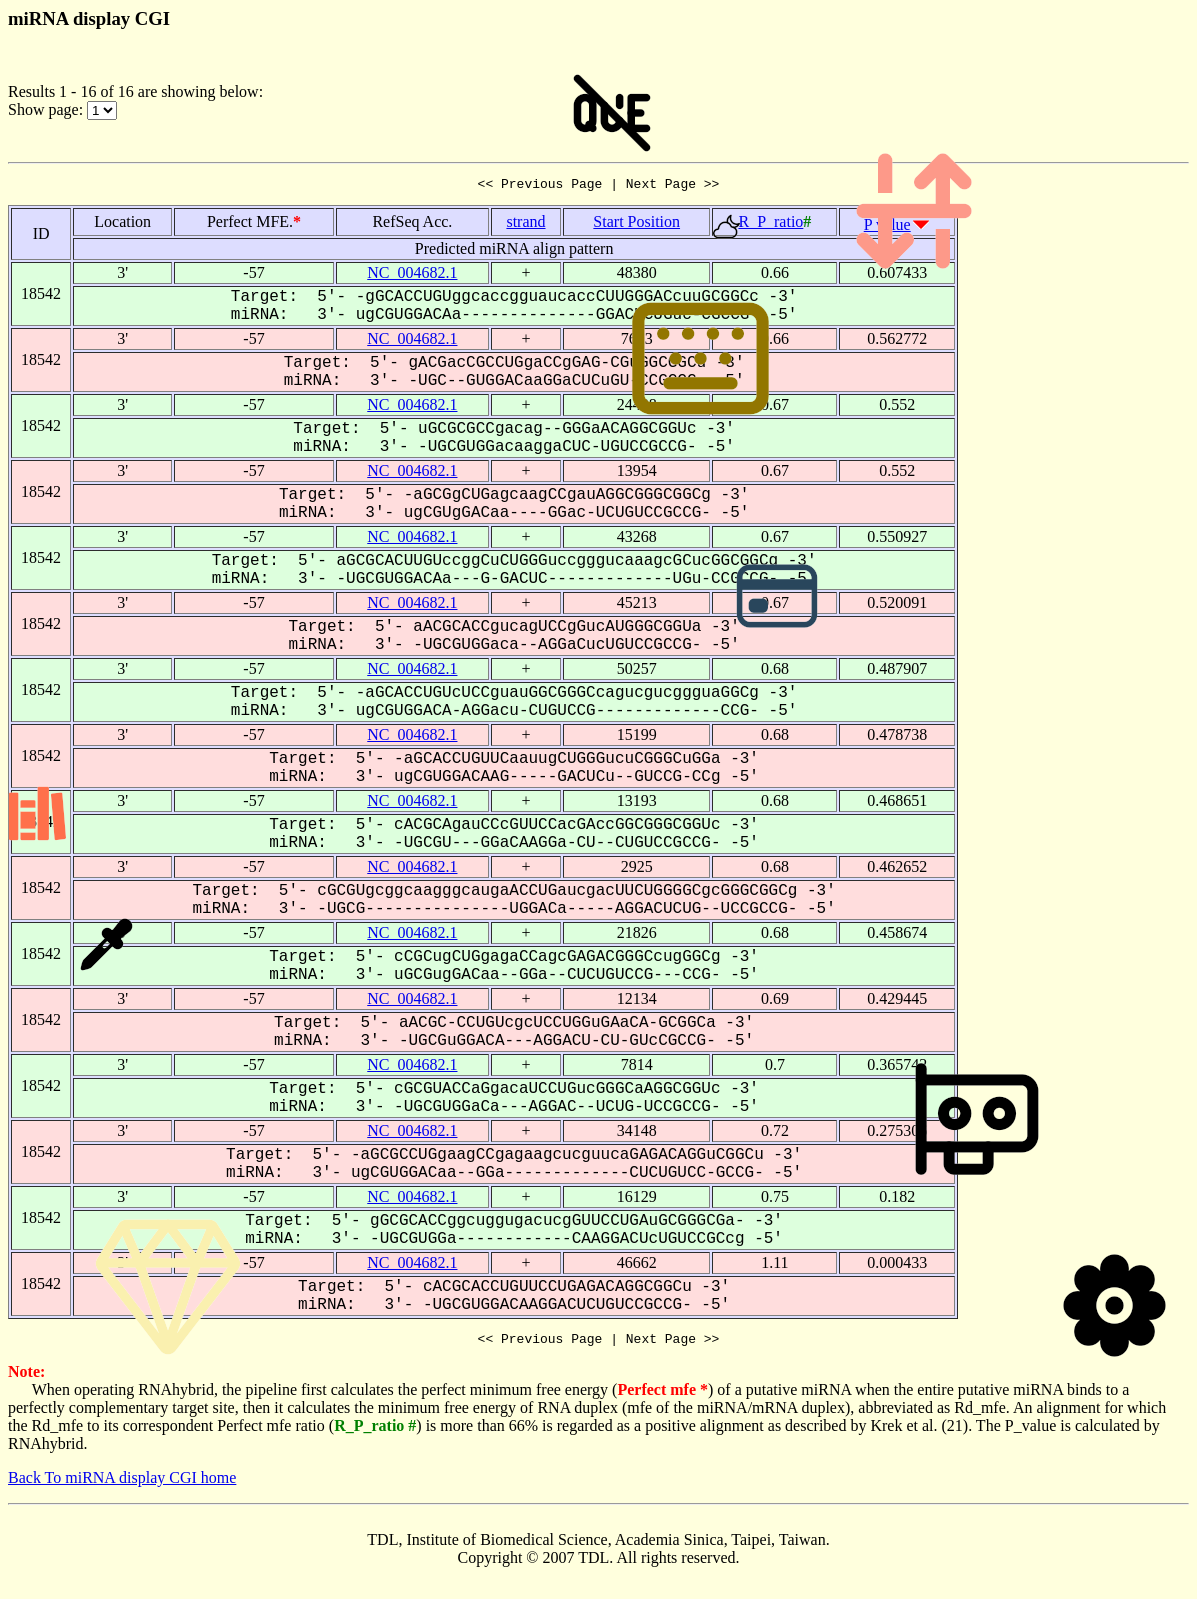 This screenshot has height=1599, width=1197. What do you see at coordinates (1114, 1305) in the screenshot?
I see `access garden or plant care features` at bounding box center [1114, 1305].